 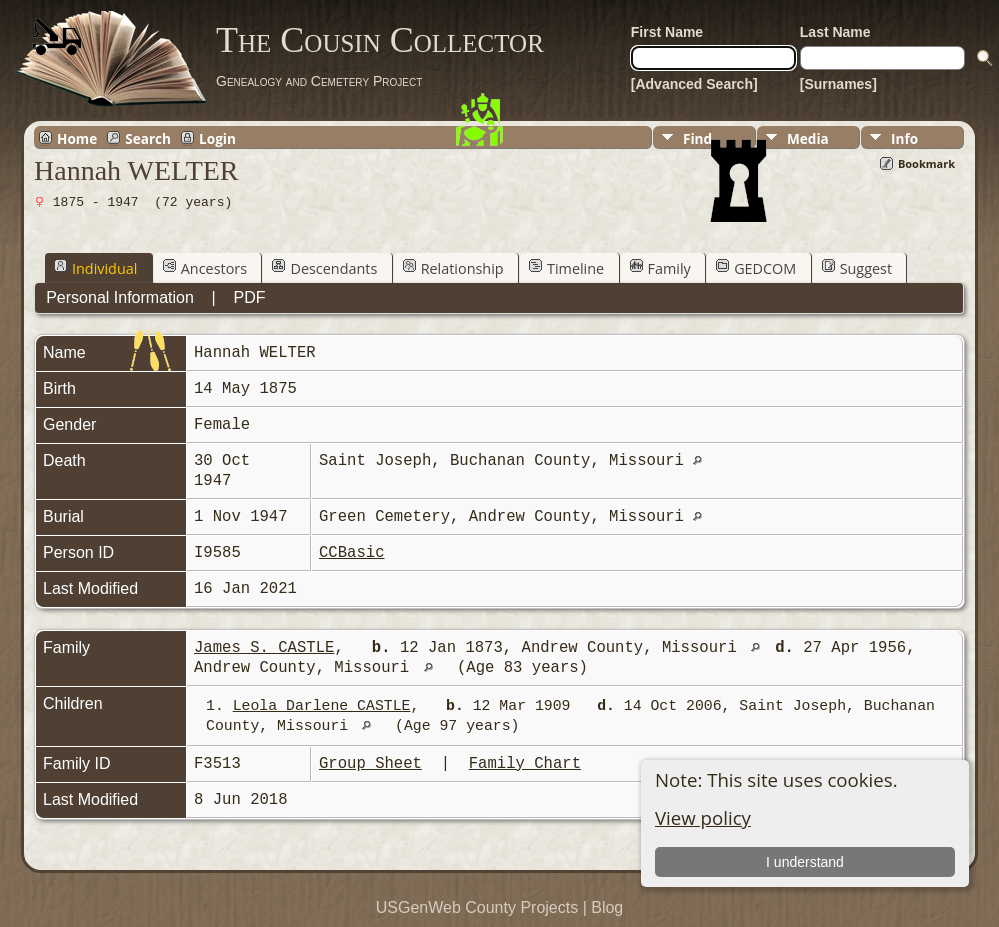 What do you see at coordinates (56, 36) in the screenshot?
I see `request roadside assistance` at bounding box center [56, 36].